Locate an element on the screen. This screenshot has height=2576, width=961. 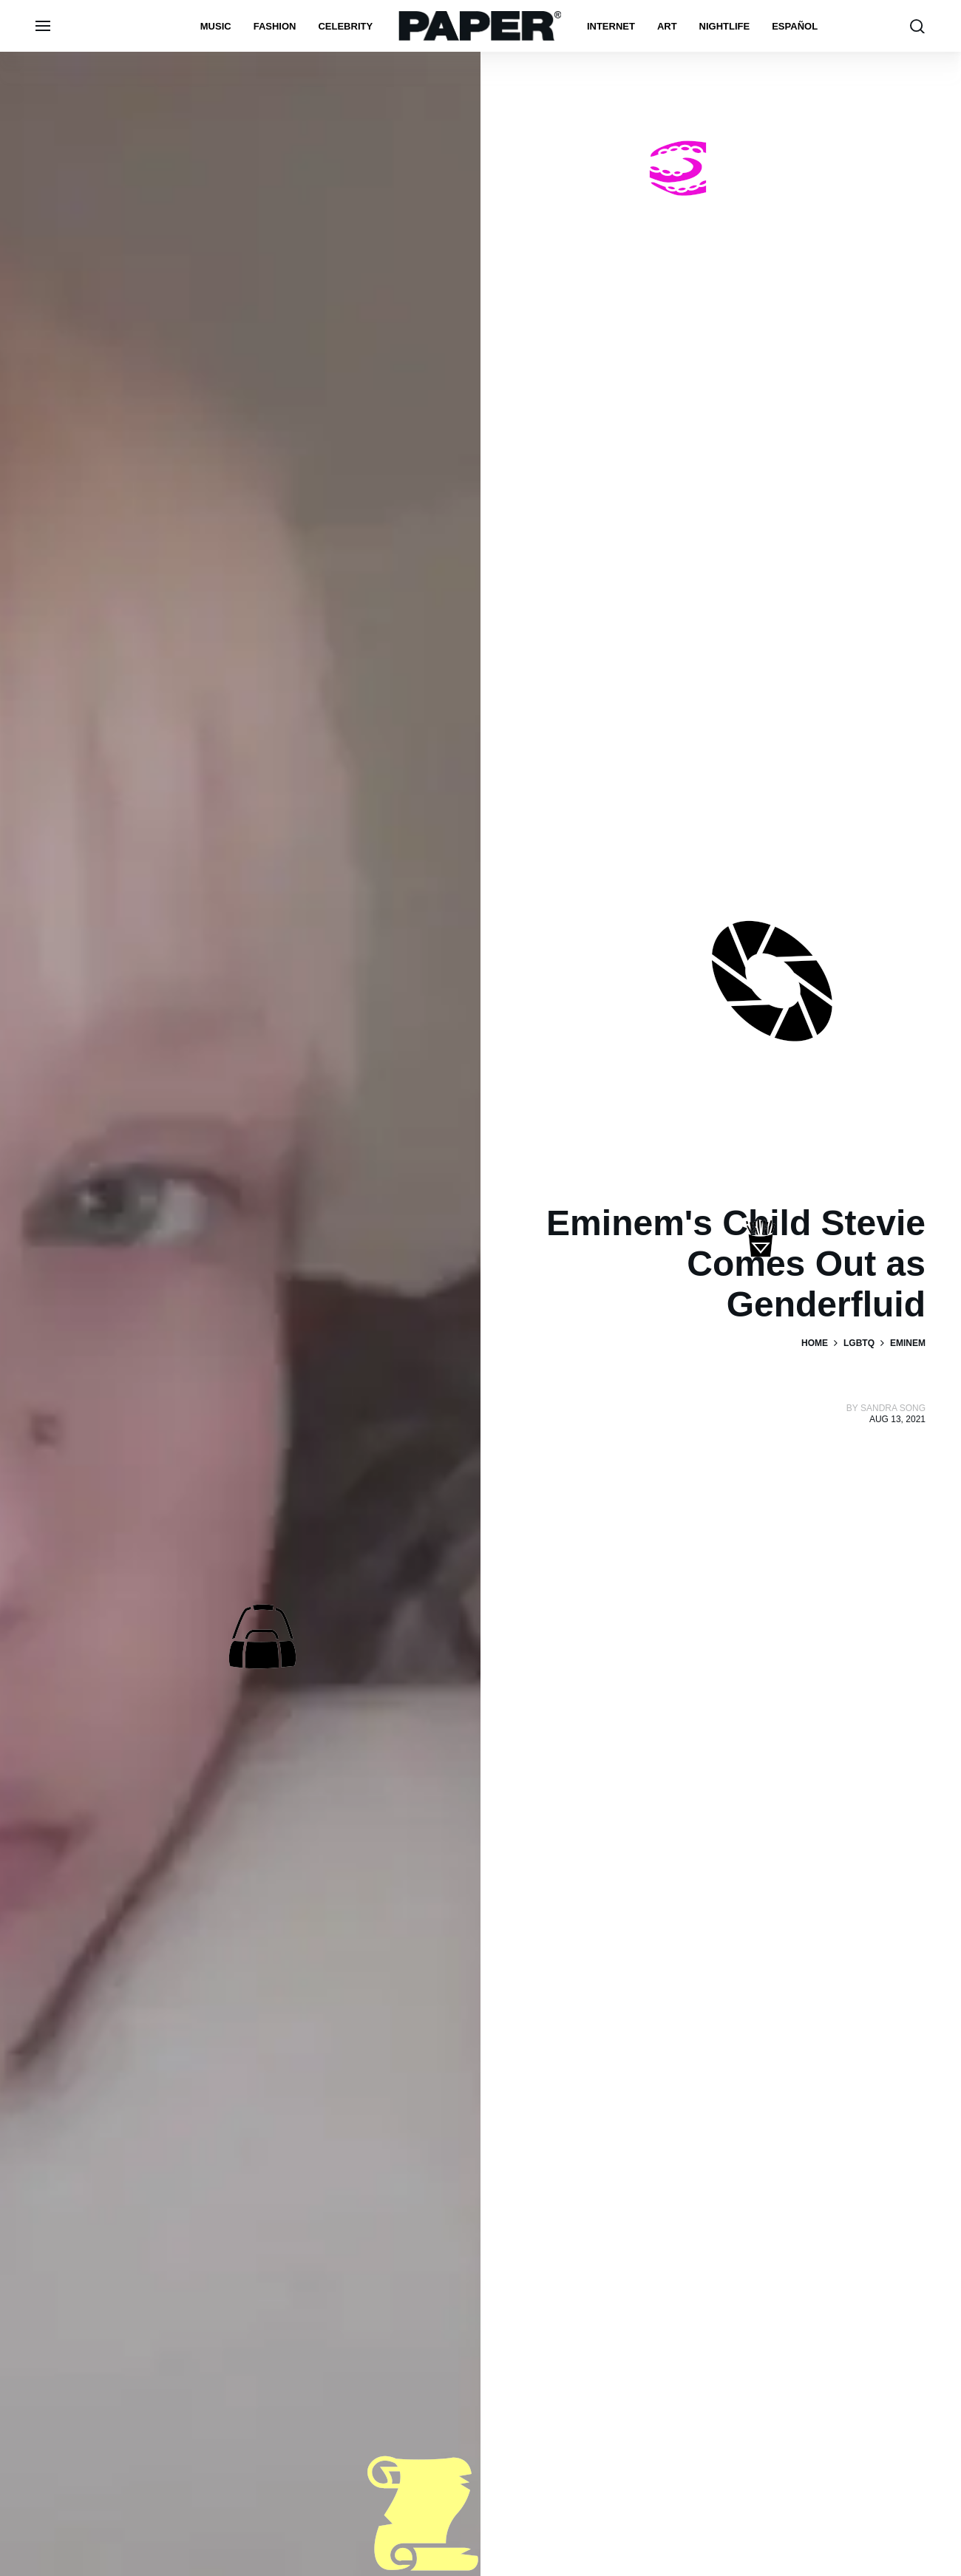
view quest details or storyline is located at coordinates (421, 2513).